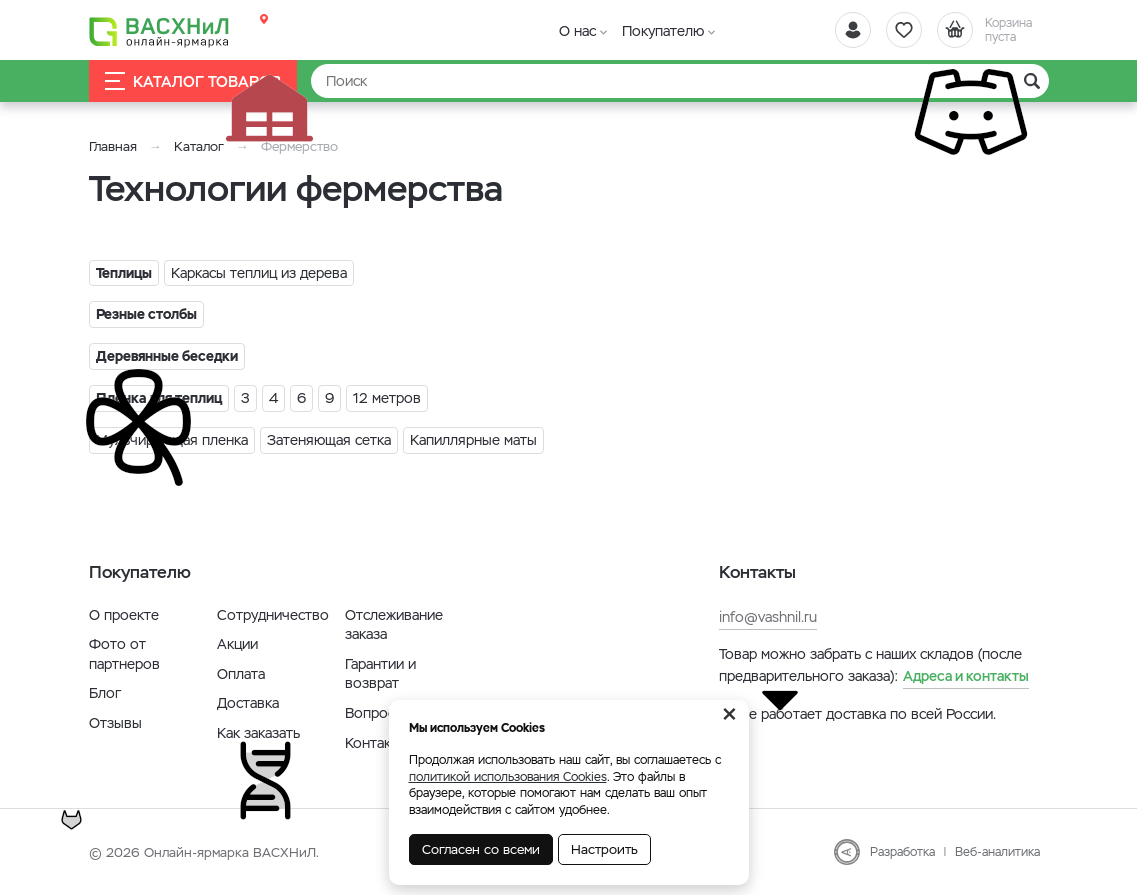  I want to click on expand a dropdown menu, so click(780, 699).